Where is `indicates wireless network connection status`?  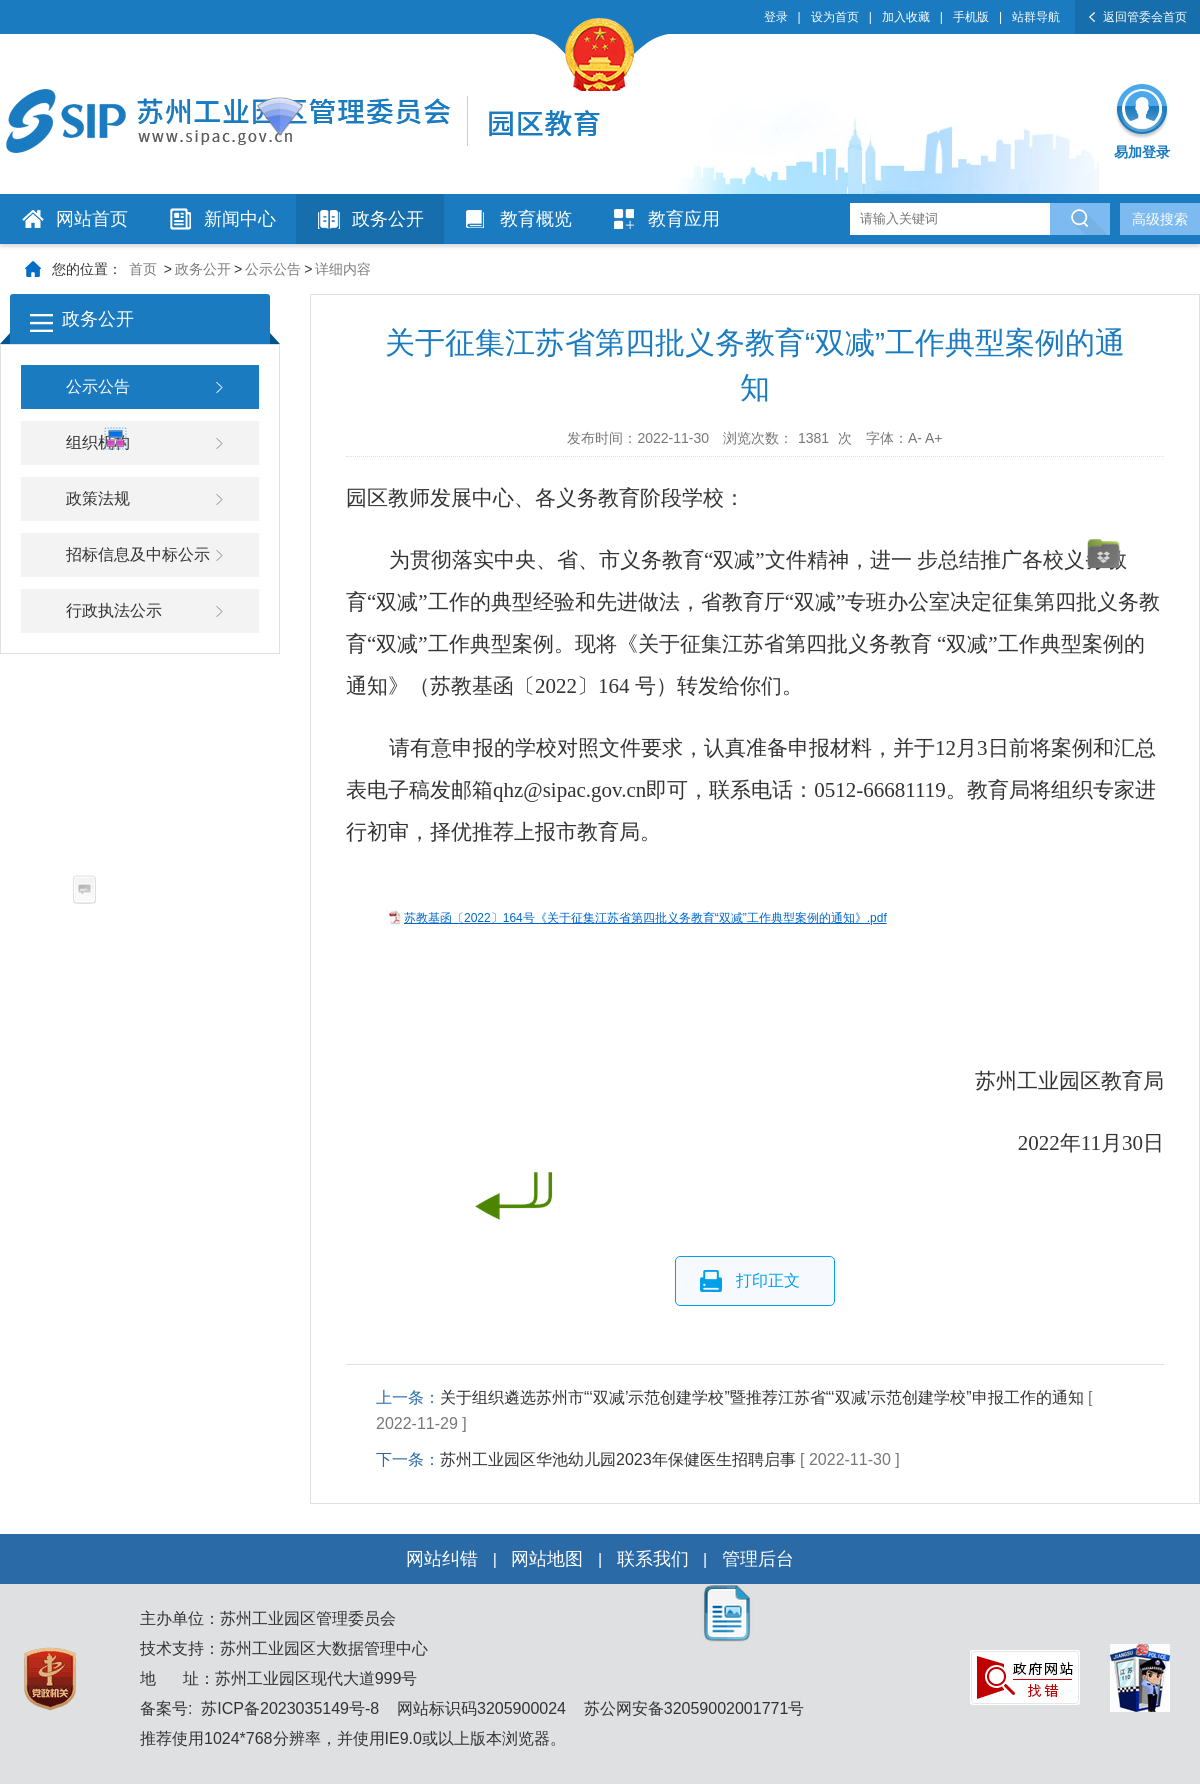 indicates wireless network connection status is located at coordinates (280, 116).